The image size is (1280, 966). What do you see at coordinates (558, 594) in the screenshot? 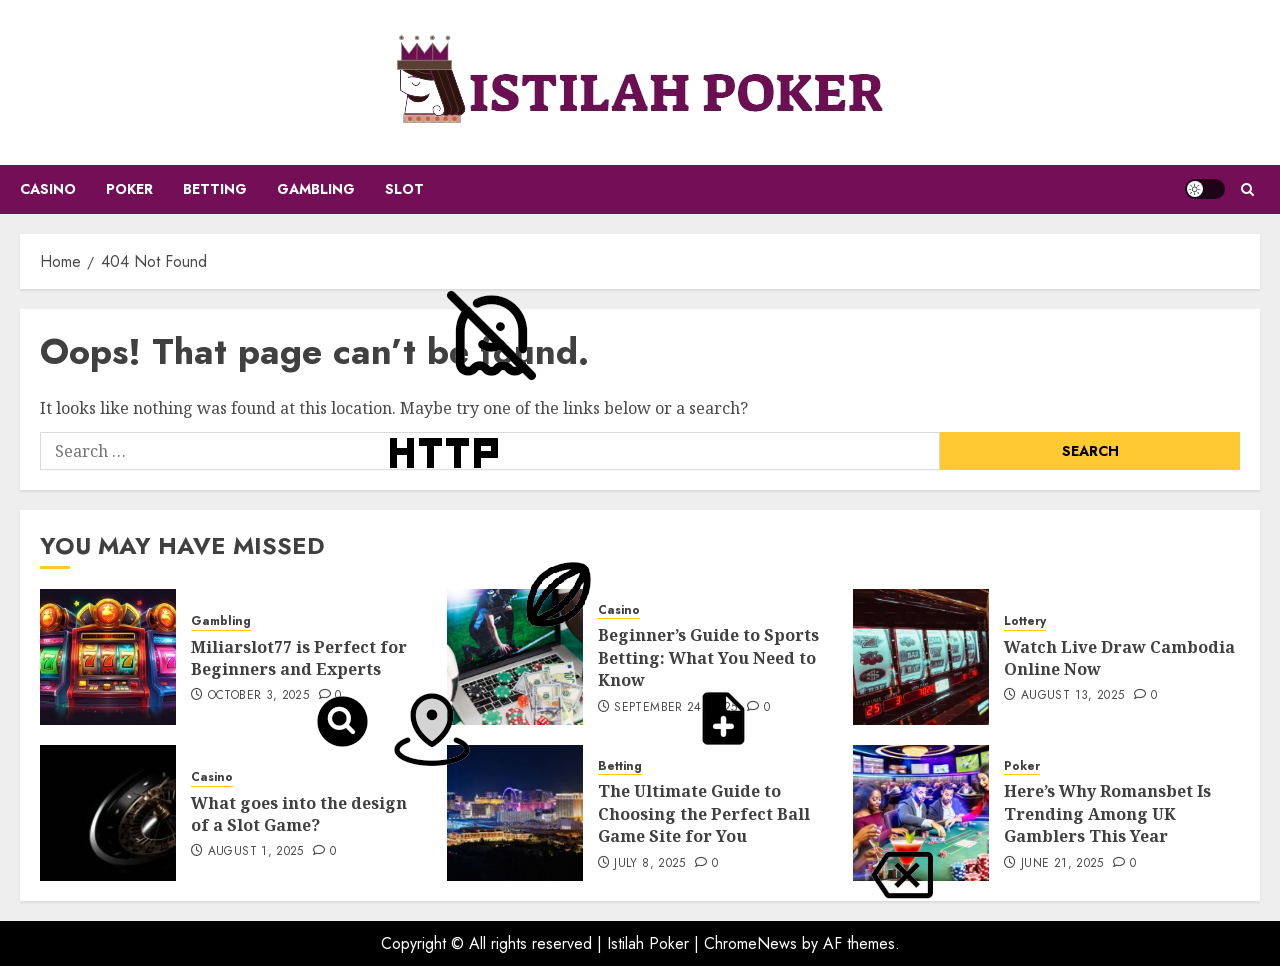
I see `view rugby sports content` at bounding box center [558, 594].